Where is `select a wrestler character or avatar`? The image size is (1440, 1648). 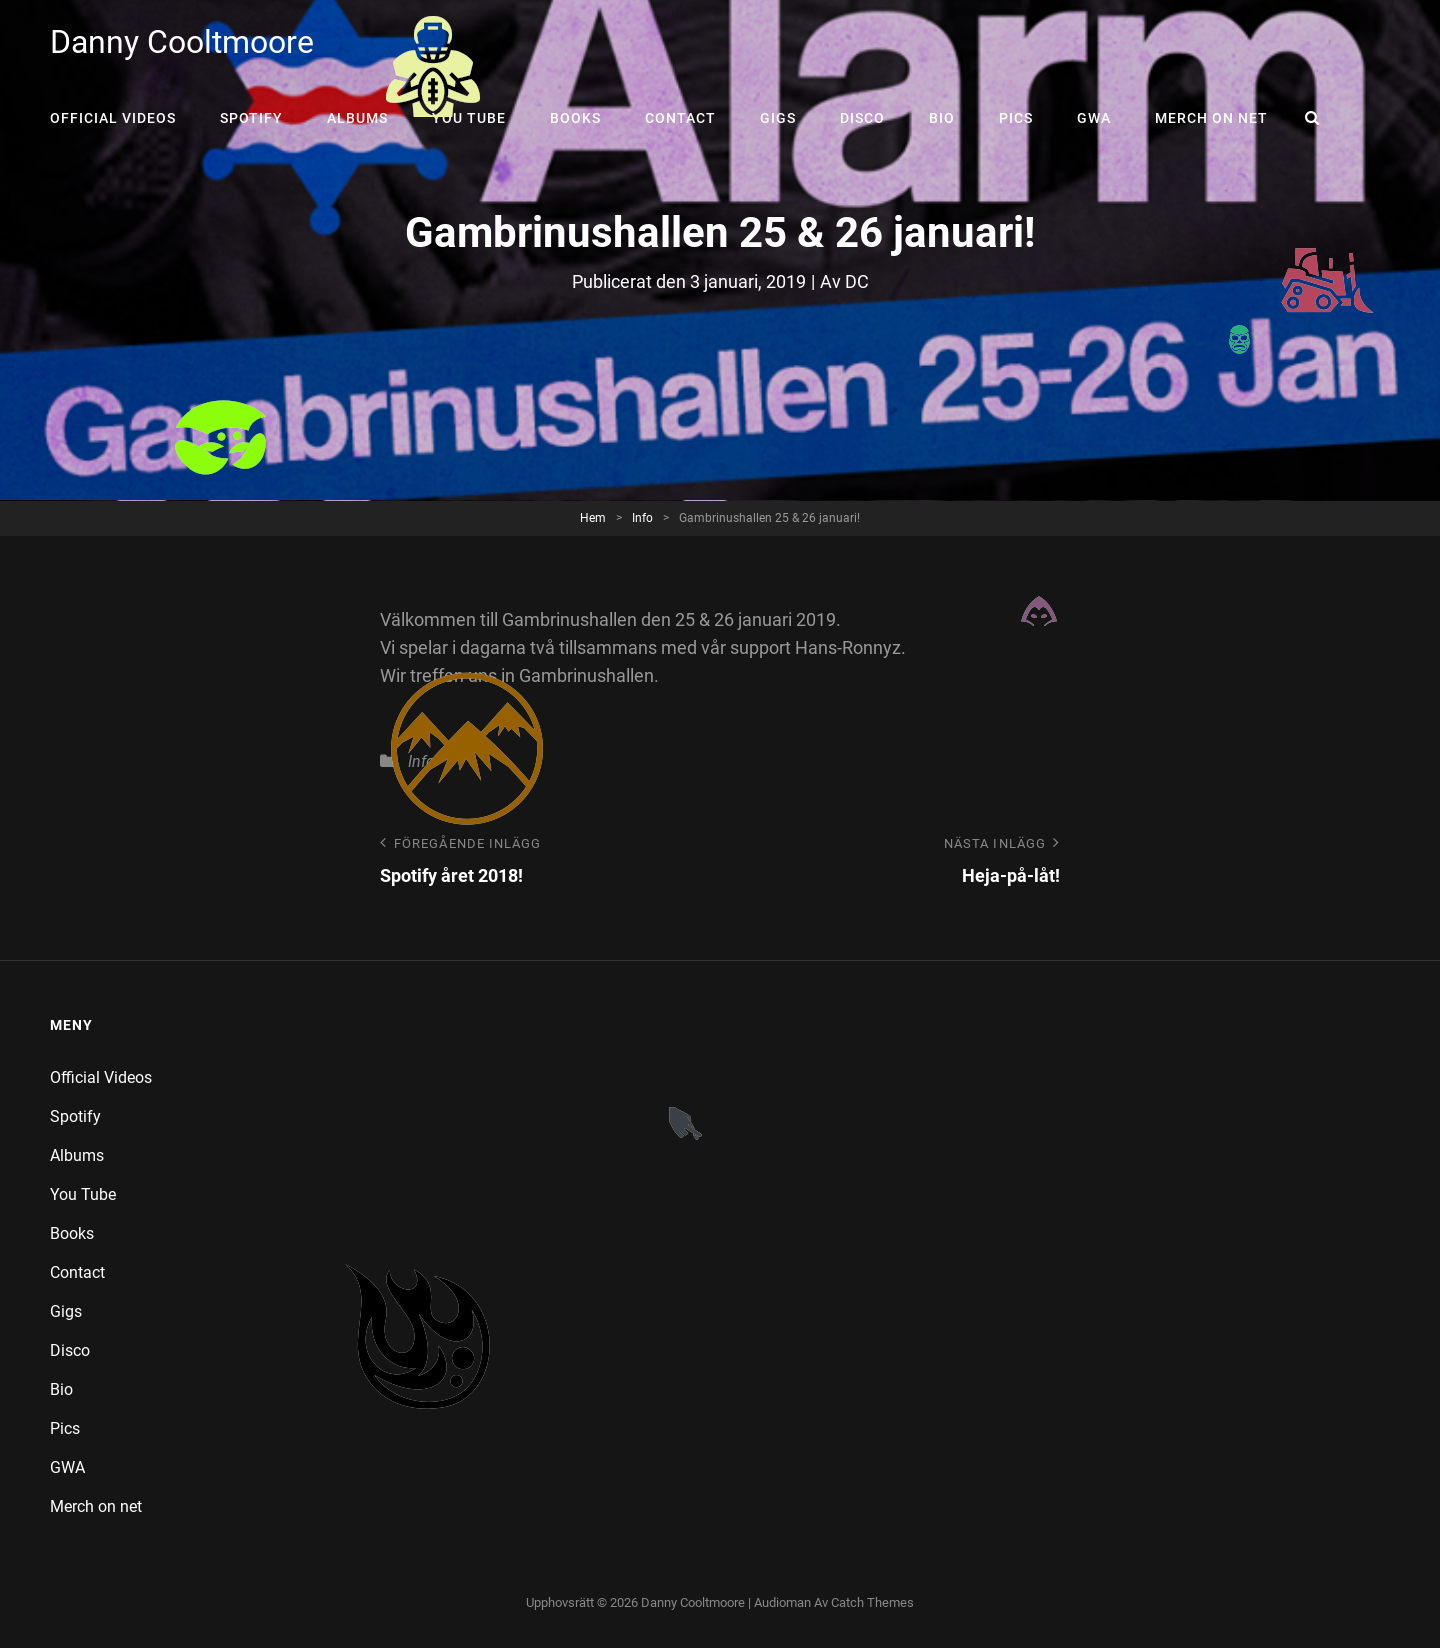
select a wrestler character or avatar is located at coordinates (1239, 339).